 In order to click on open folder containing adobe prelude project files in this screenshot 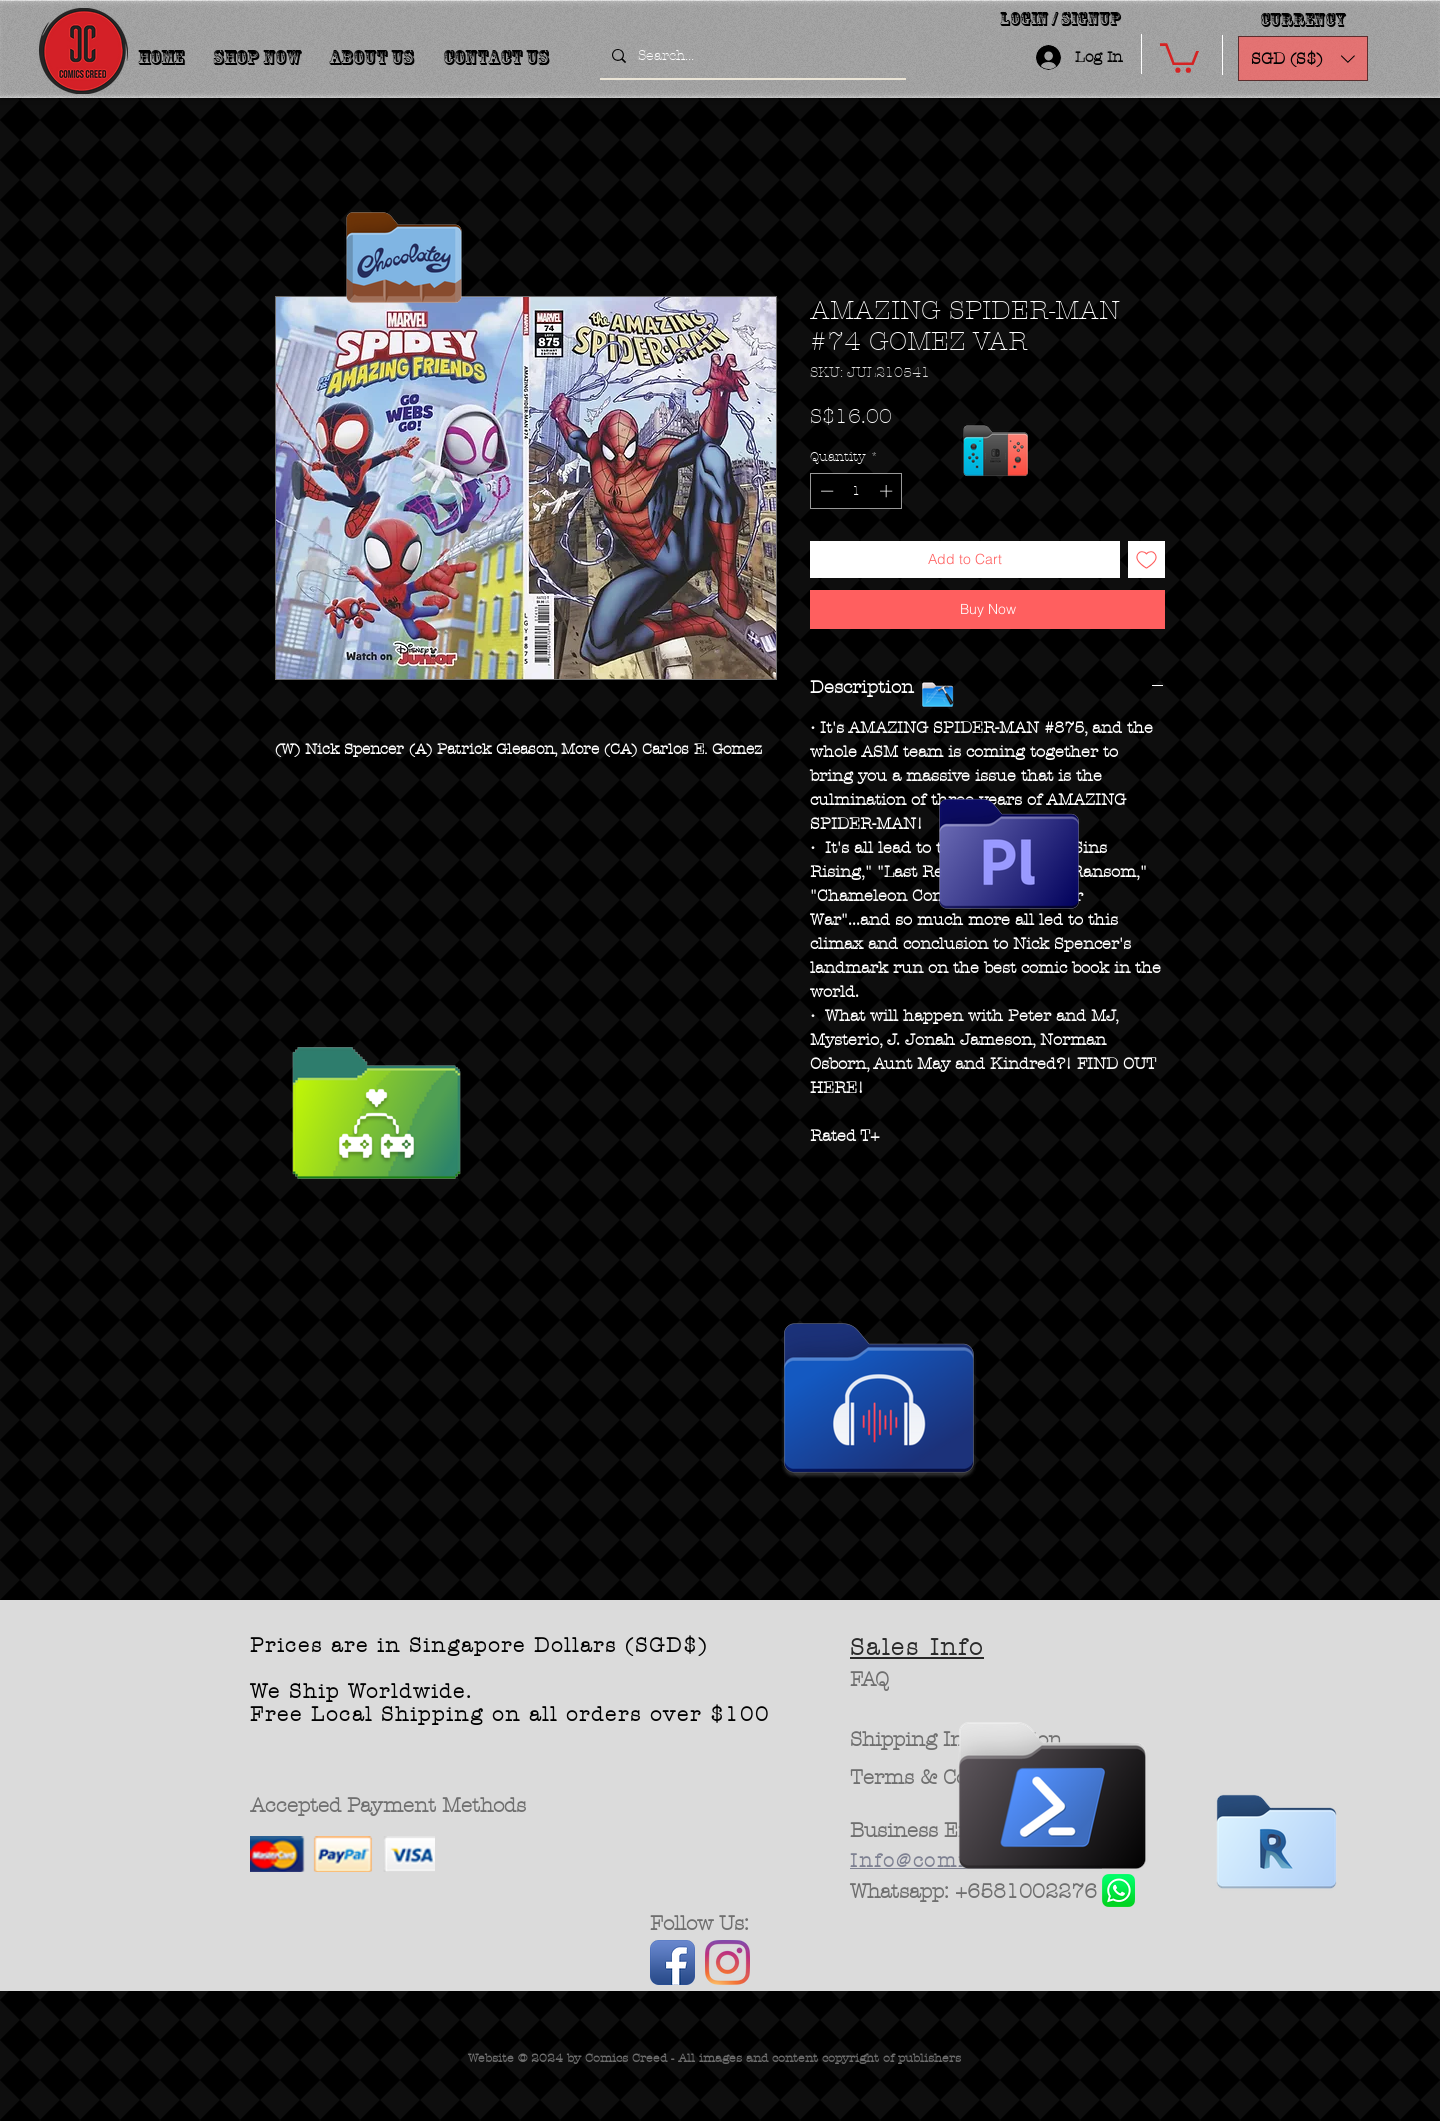, I will do `click(1008, 857)`.